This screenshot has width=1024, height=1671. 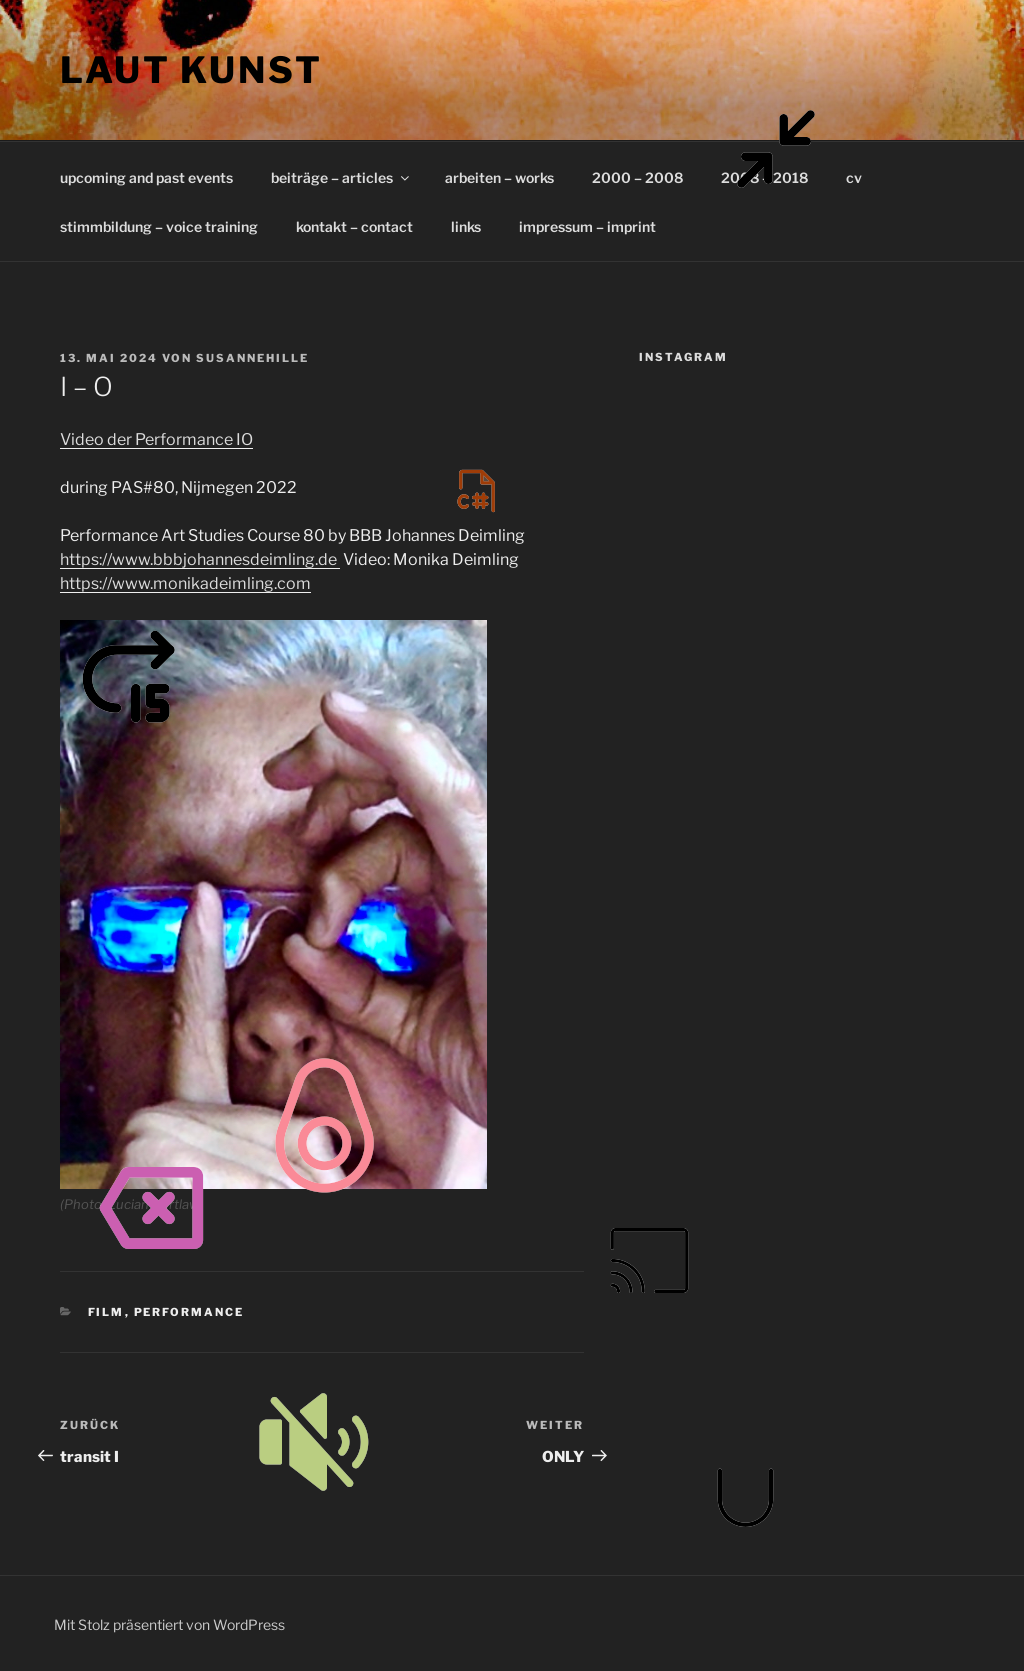 What do you see at coordinates (649, 1260) in the screenshot?
I see `cast your screen to another device` at bounding box center [649, 1260].